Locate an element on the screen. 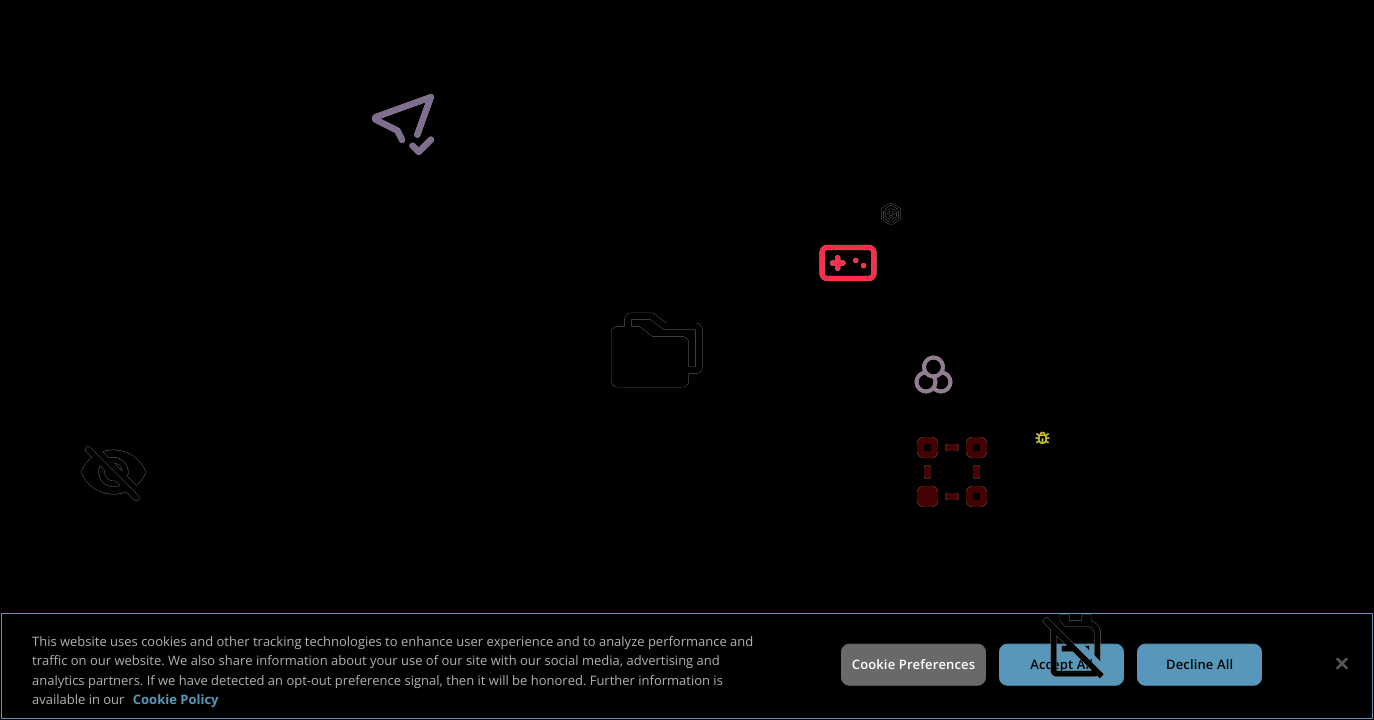  apply filters to refine results is located at coordinates (933, 374).